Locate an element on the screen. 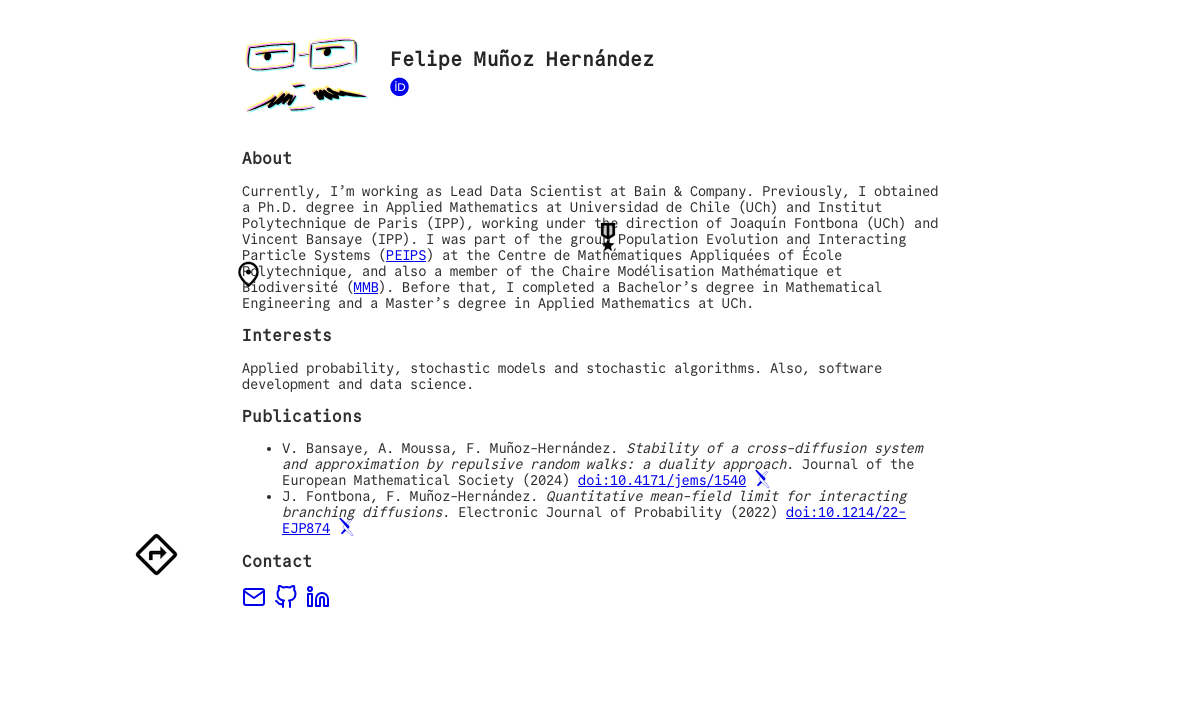 Image resolution: width=1184 pixels, height=720 pixels. view achievements or badges earned is located at coordinates (608, 237).